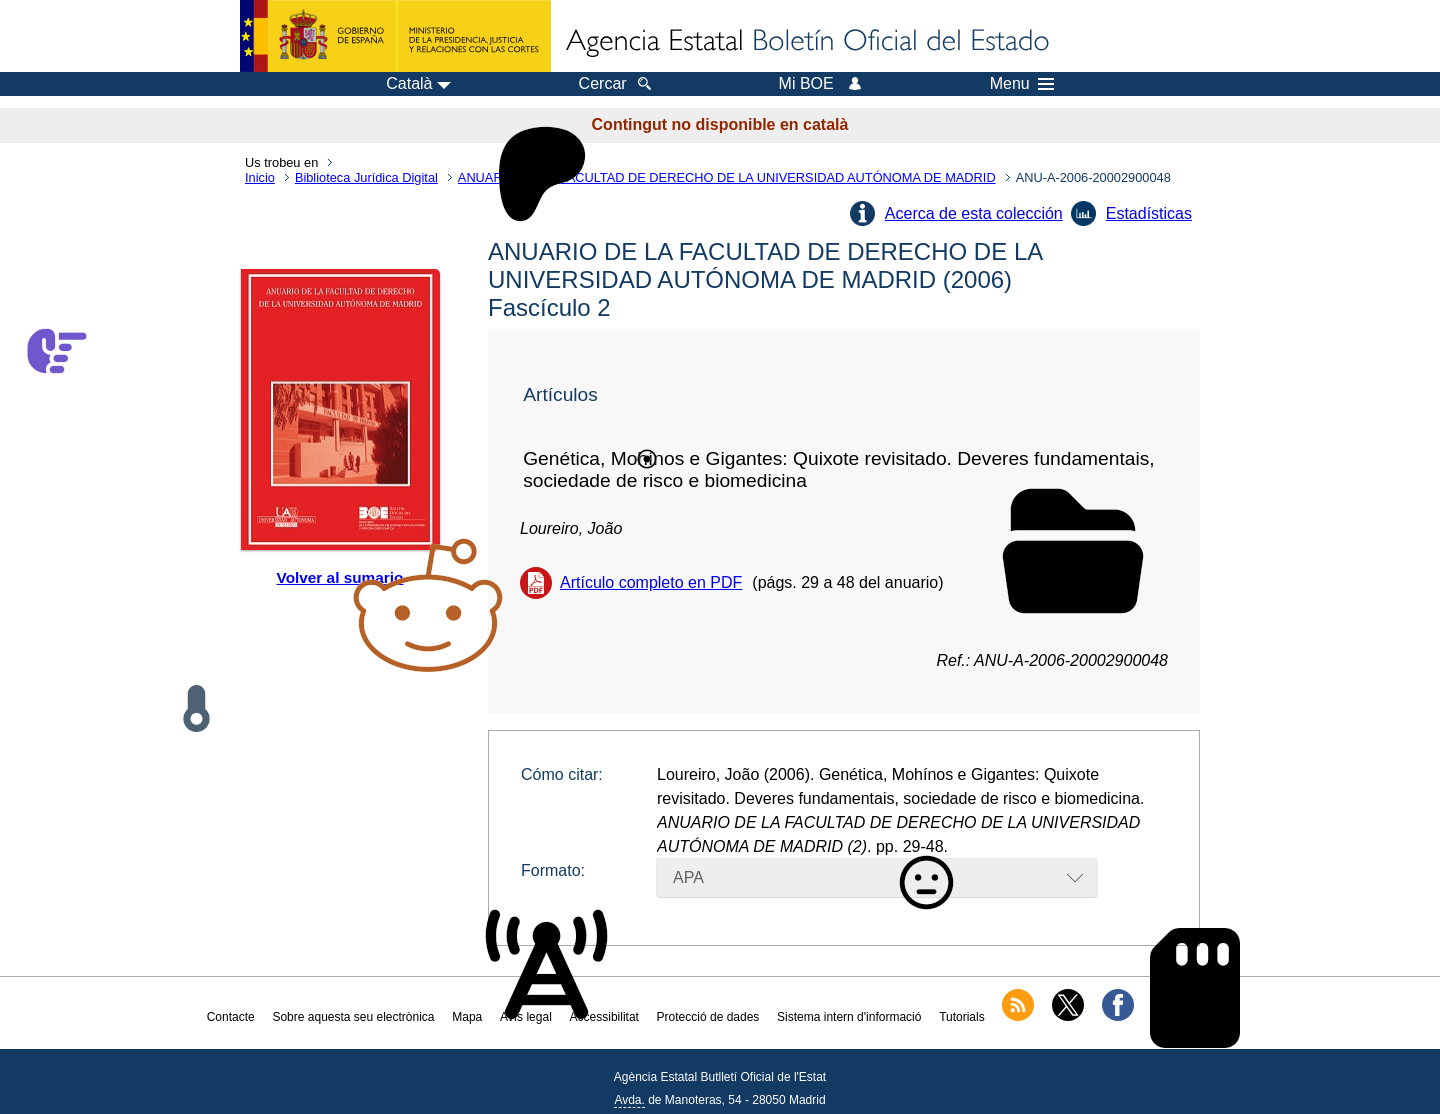  What do you see at coordinates (196, 708) in the screenshot?
I see `indicates freezing or lowest temperature setting` at bounding box center [196, 708].